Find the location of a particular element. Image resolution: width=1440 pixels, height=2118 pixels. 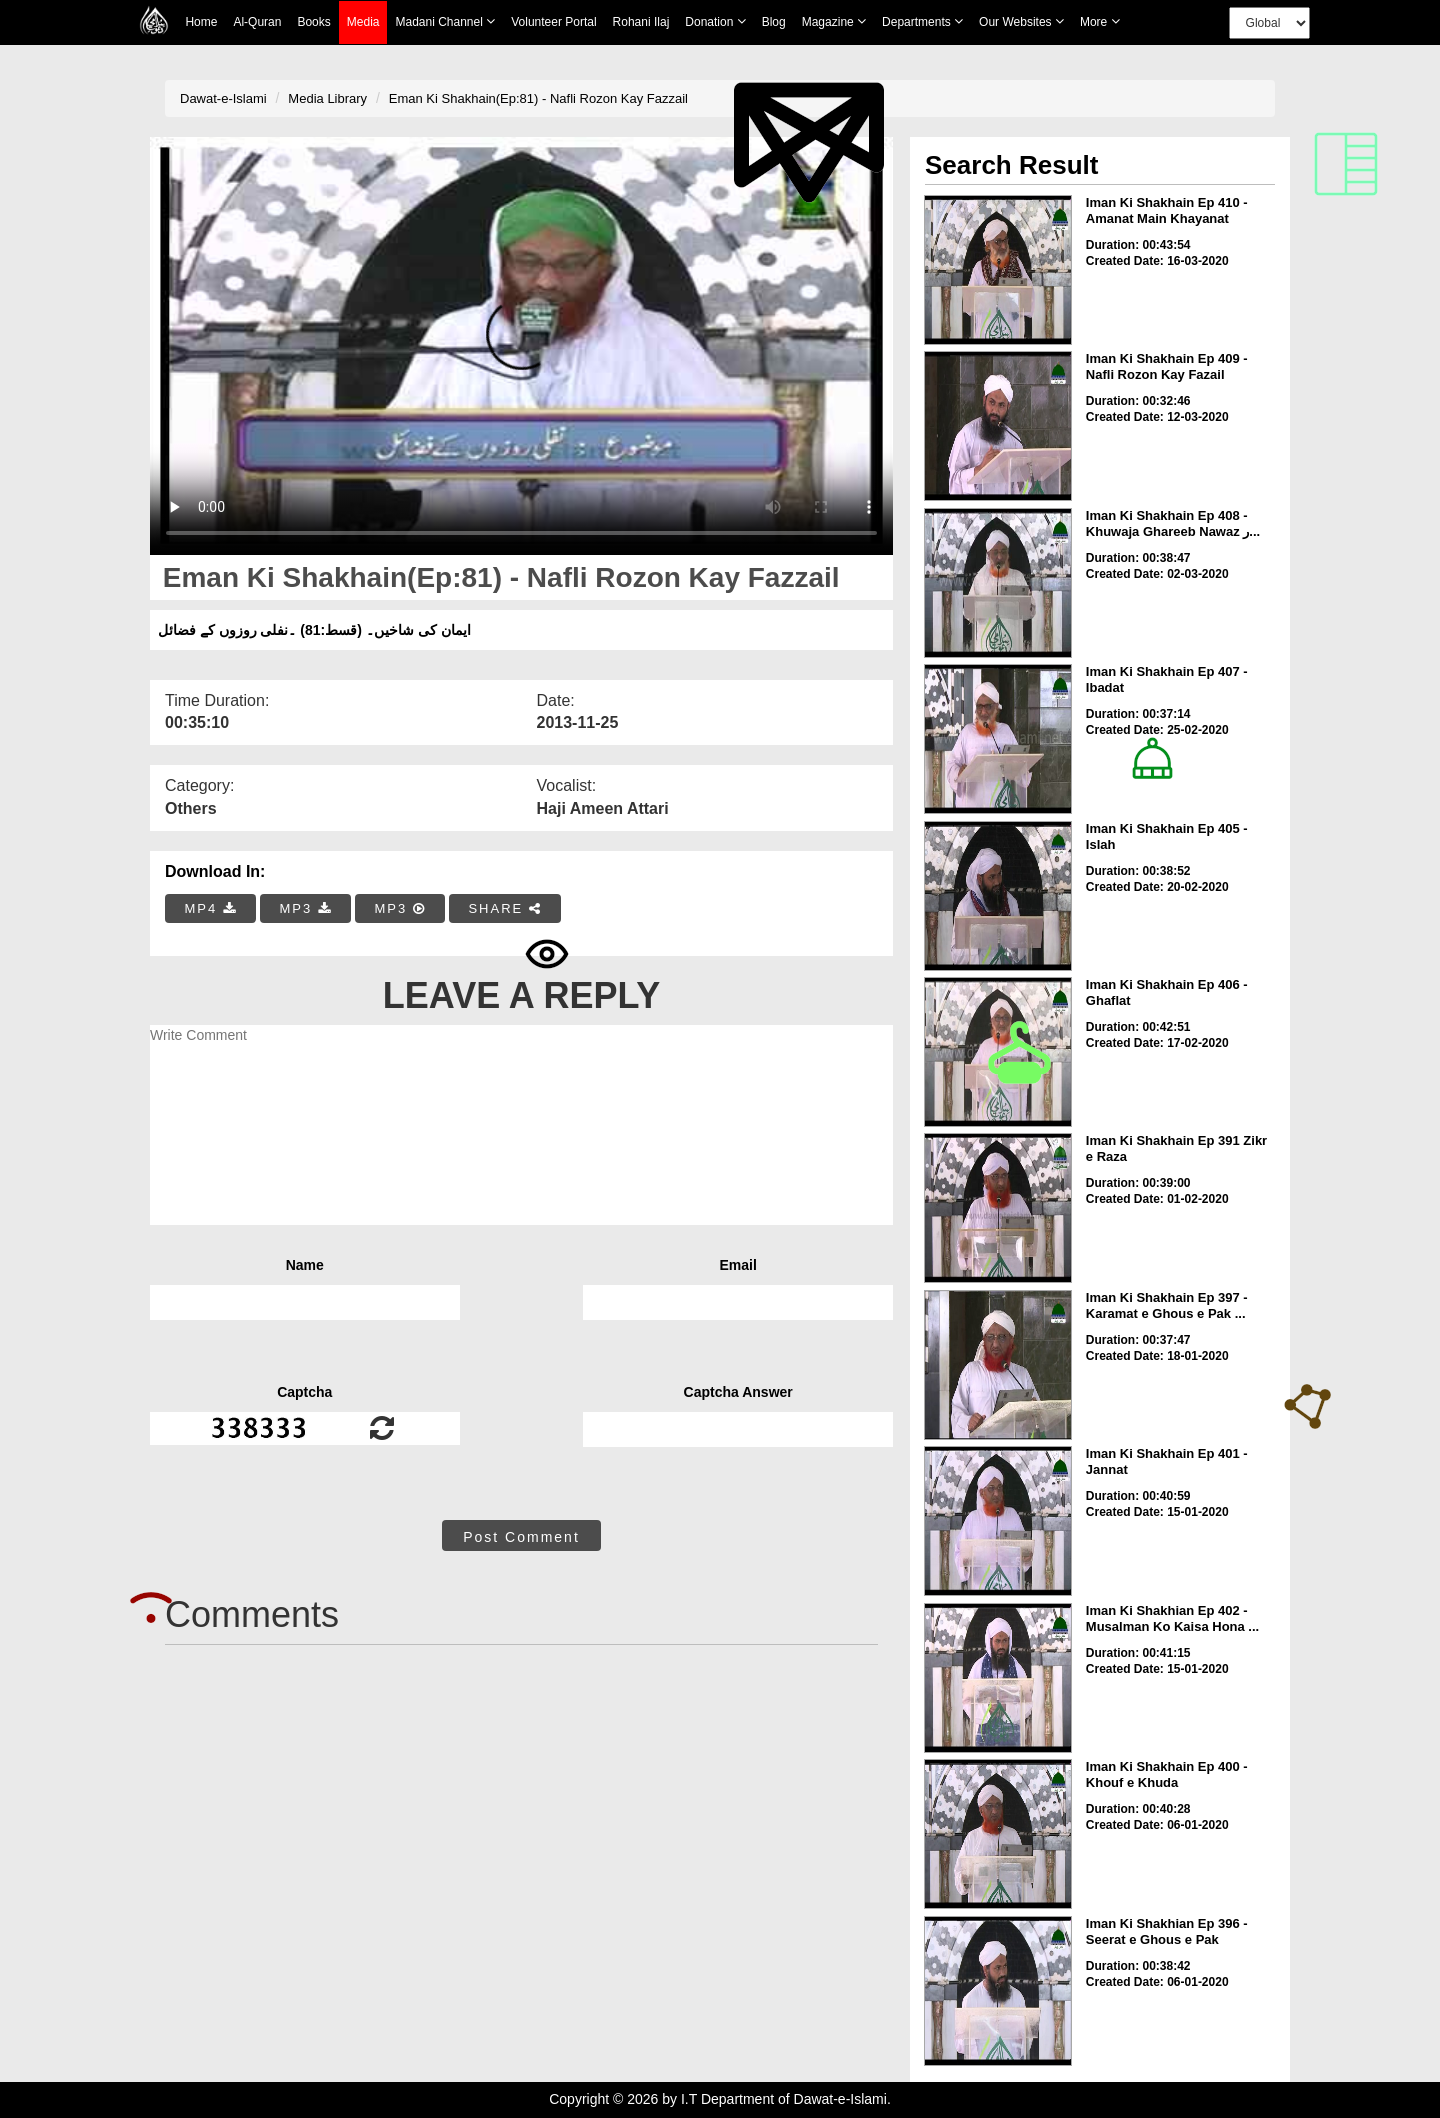

toggle half-fill or partial selection is located at coordinates (1346, 164).